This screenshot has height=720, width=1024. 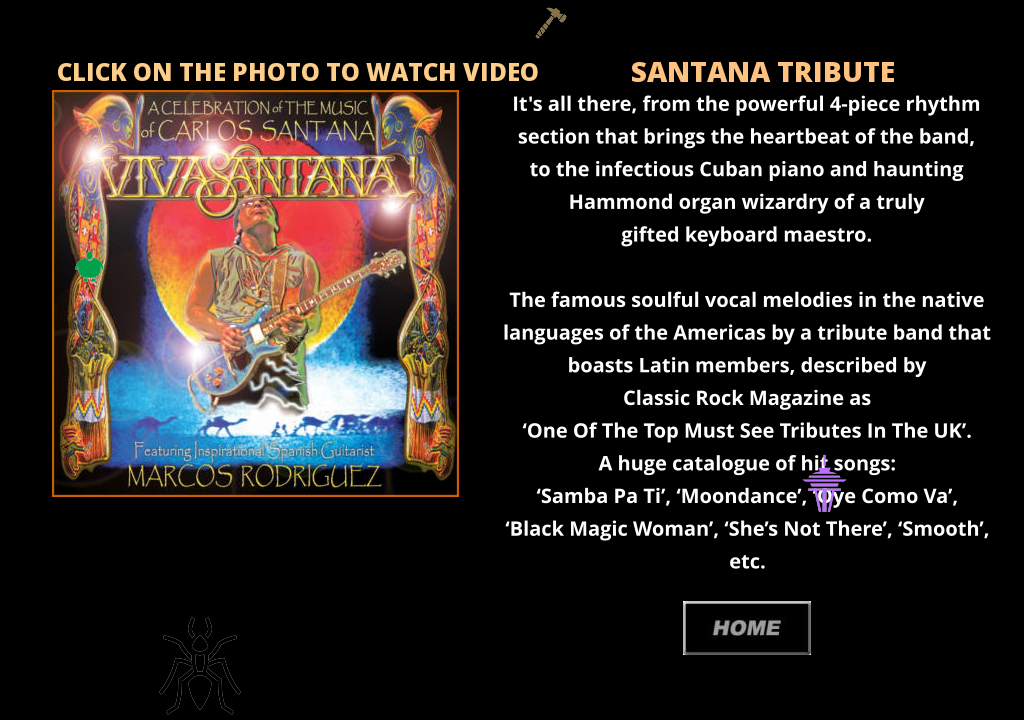 What do you see at coordinates (89, 266) in the screenshot?
I see `indicates a character's weight or body type stat` at bounding box center [89, 266].